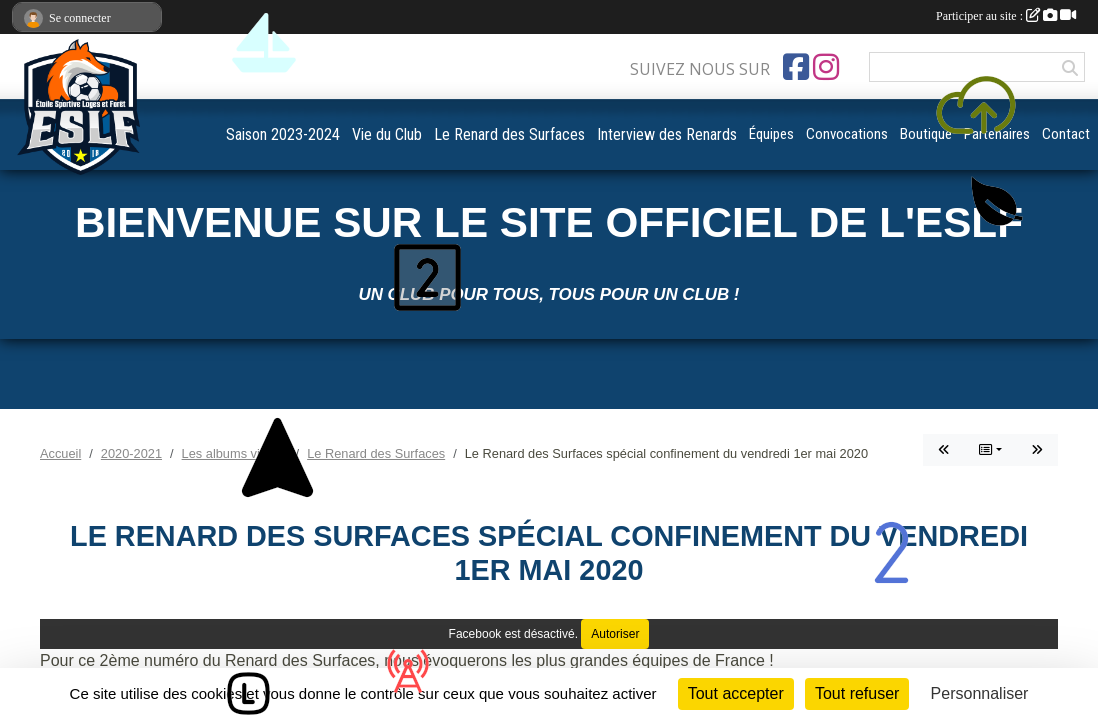  I want to click on indicates eco-friendly or sustainable option, so click(997, 202).